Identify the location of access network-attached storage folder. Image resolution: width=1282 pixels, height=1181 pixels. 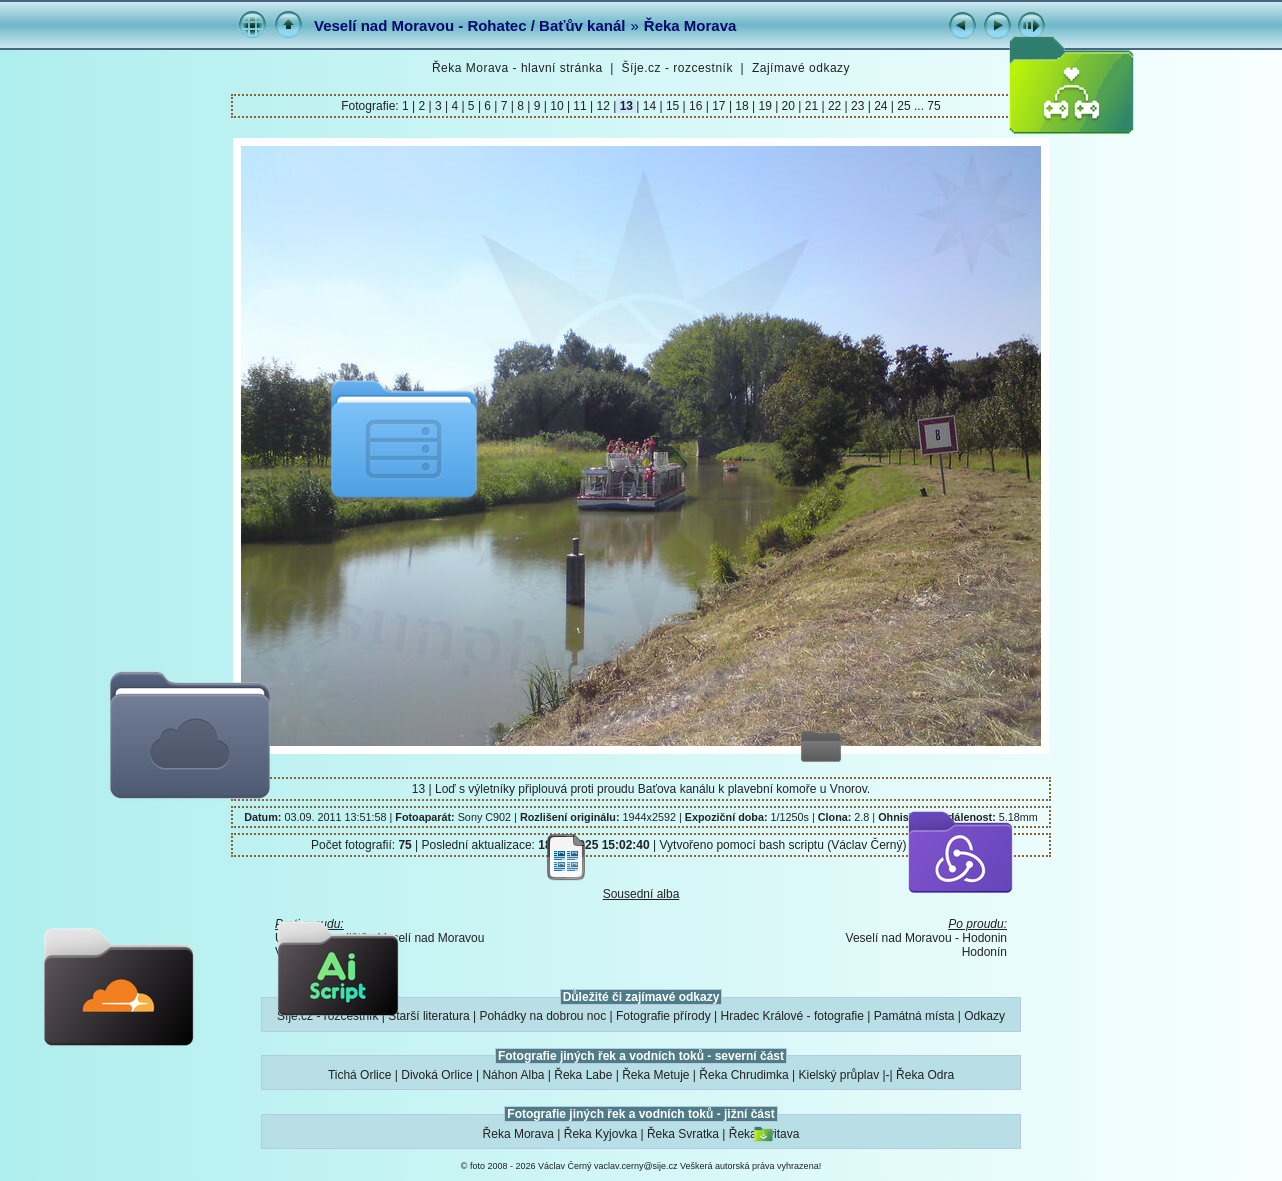
(404, 439).